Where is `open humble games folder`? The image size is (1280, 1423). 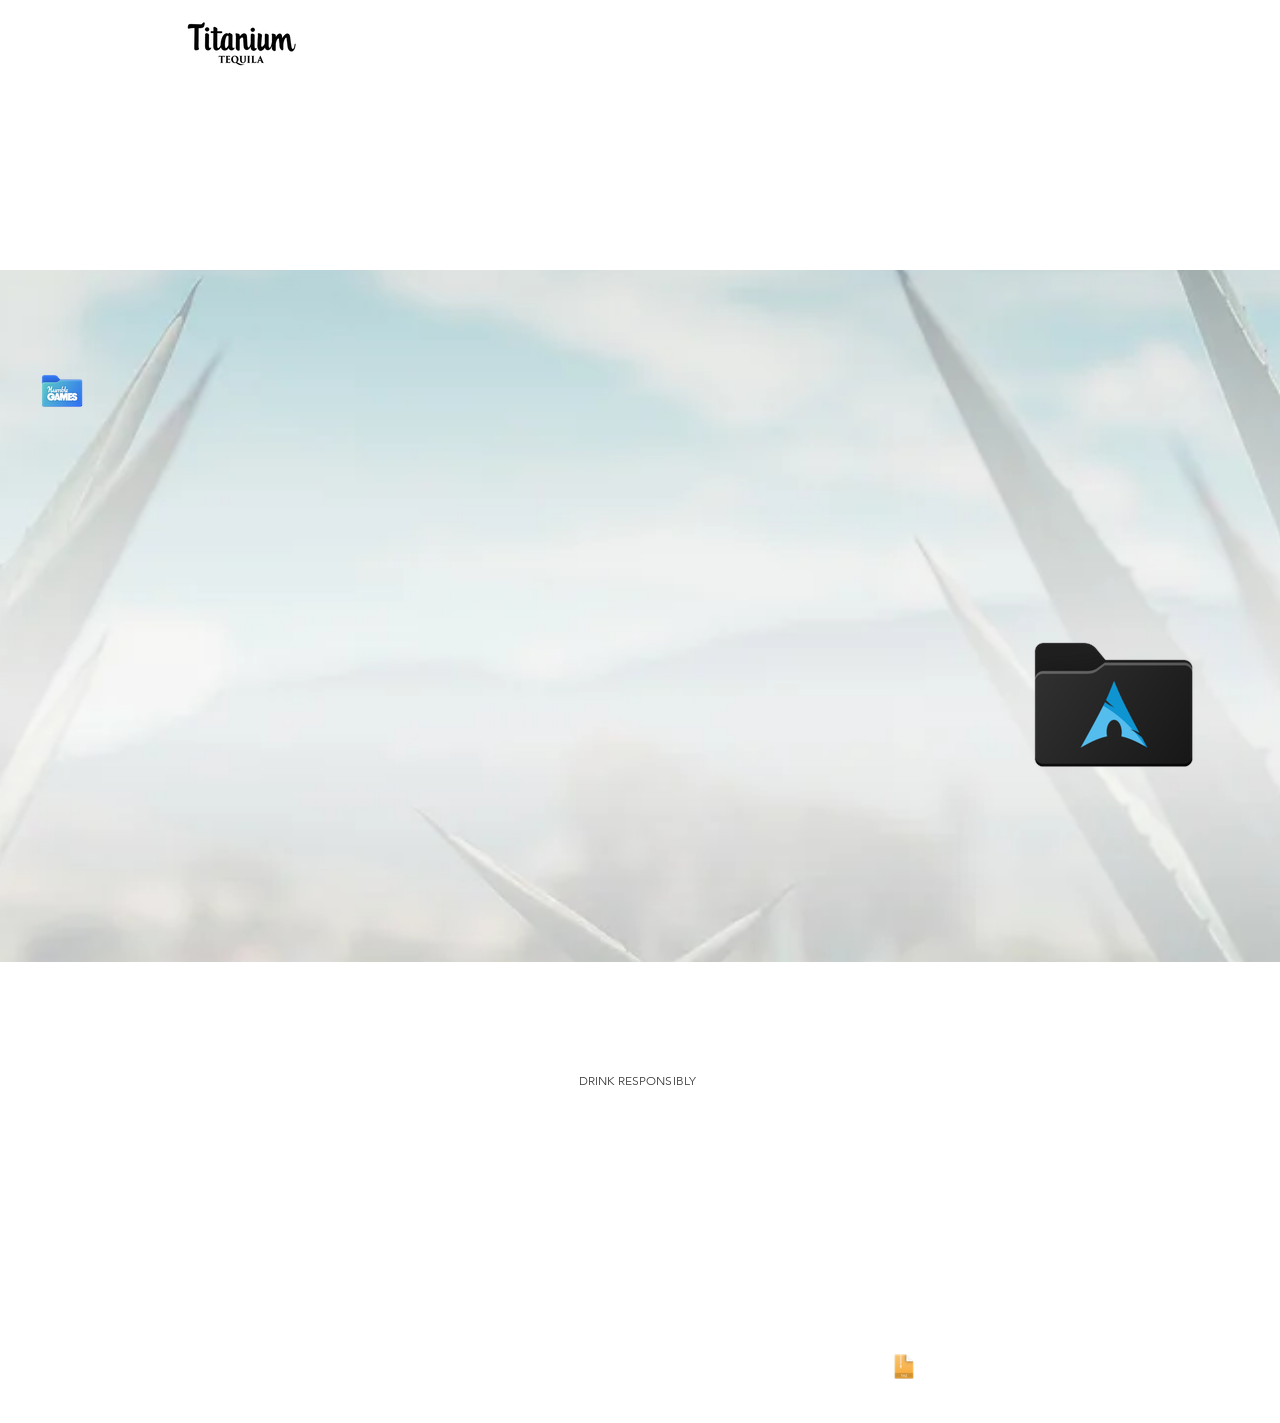
open humble games folder is located at coordinates (62, 392).